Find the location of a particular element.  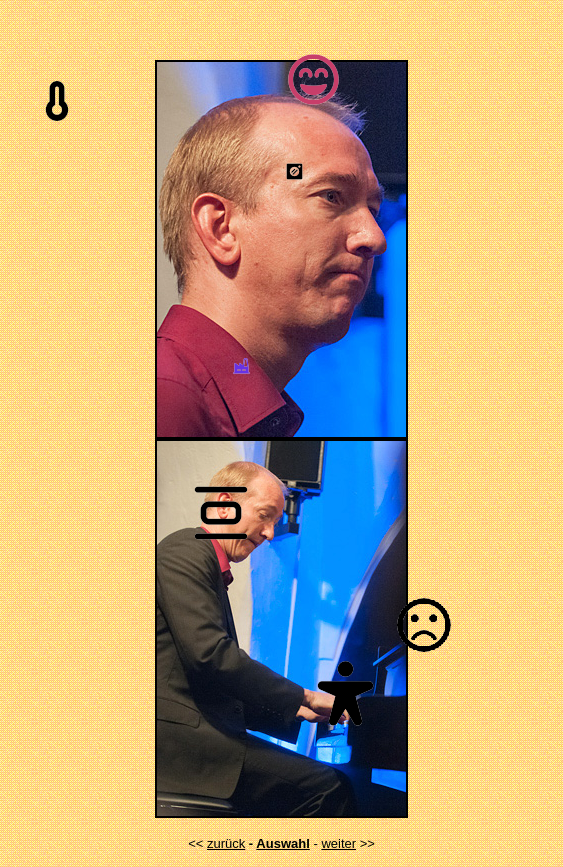

indicates high temperature or maximum heat level is located at coordinates (57, 101).